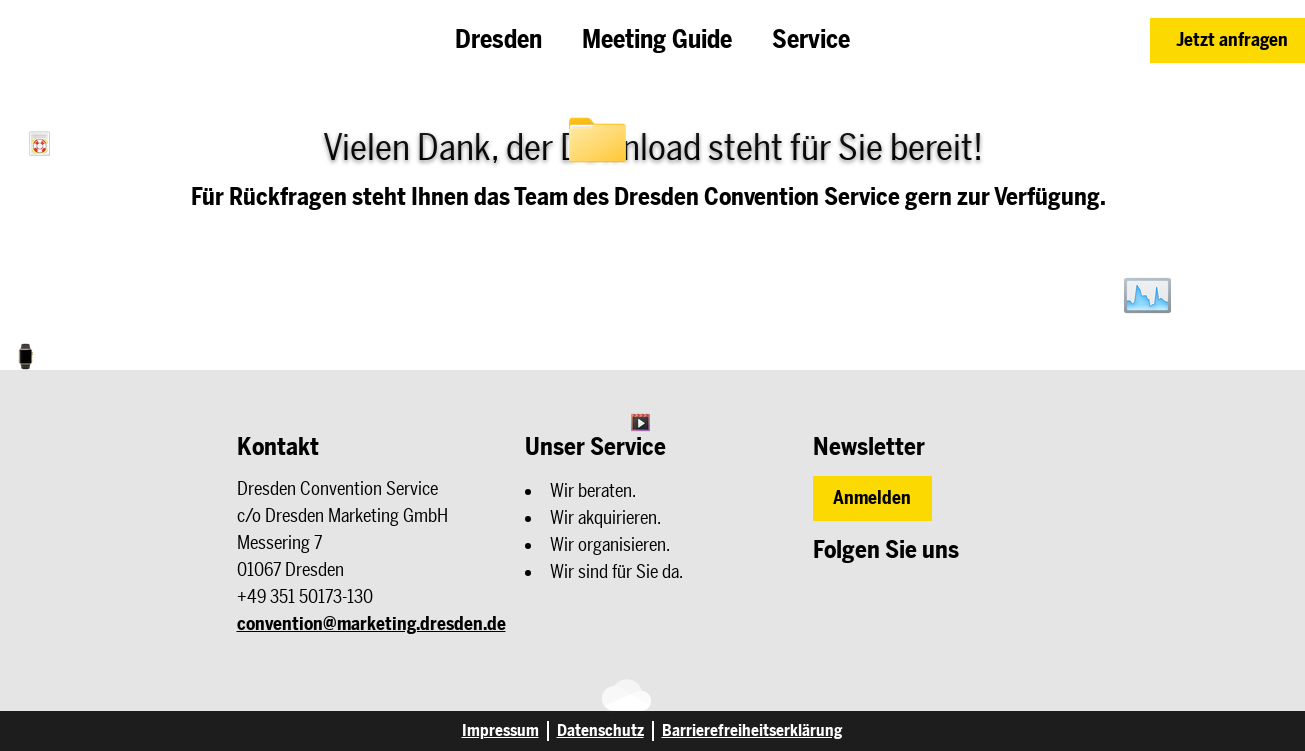 The height and width of the screenshot is (751, 1305). I want to click on access help documentation, so click(39, 143).